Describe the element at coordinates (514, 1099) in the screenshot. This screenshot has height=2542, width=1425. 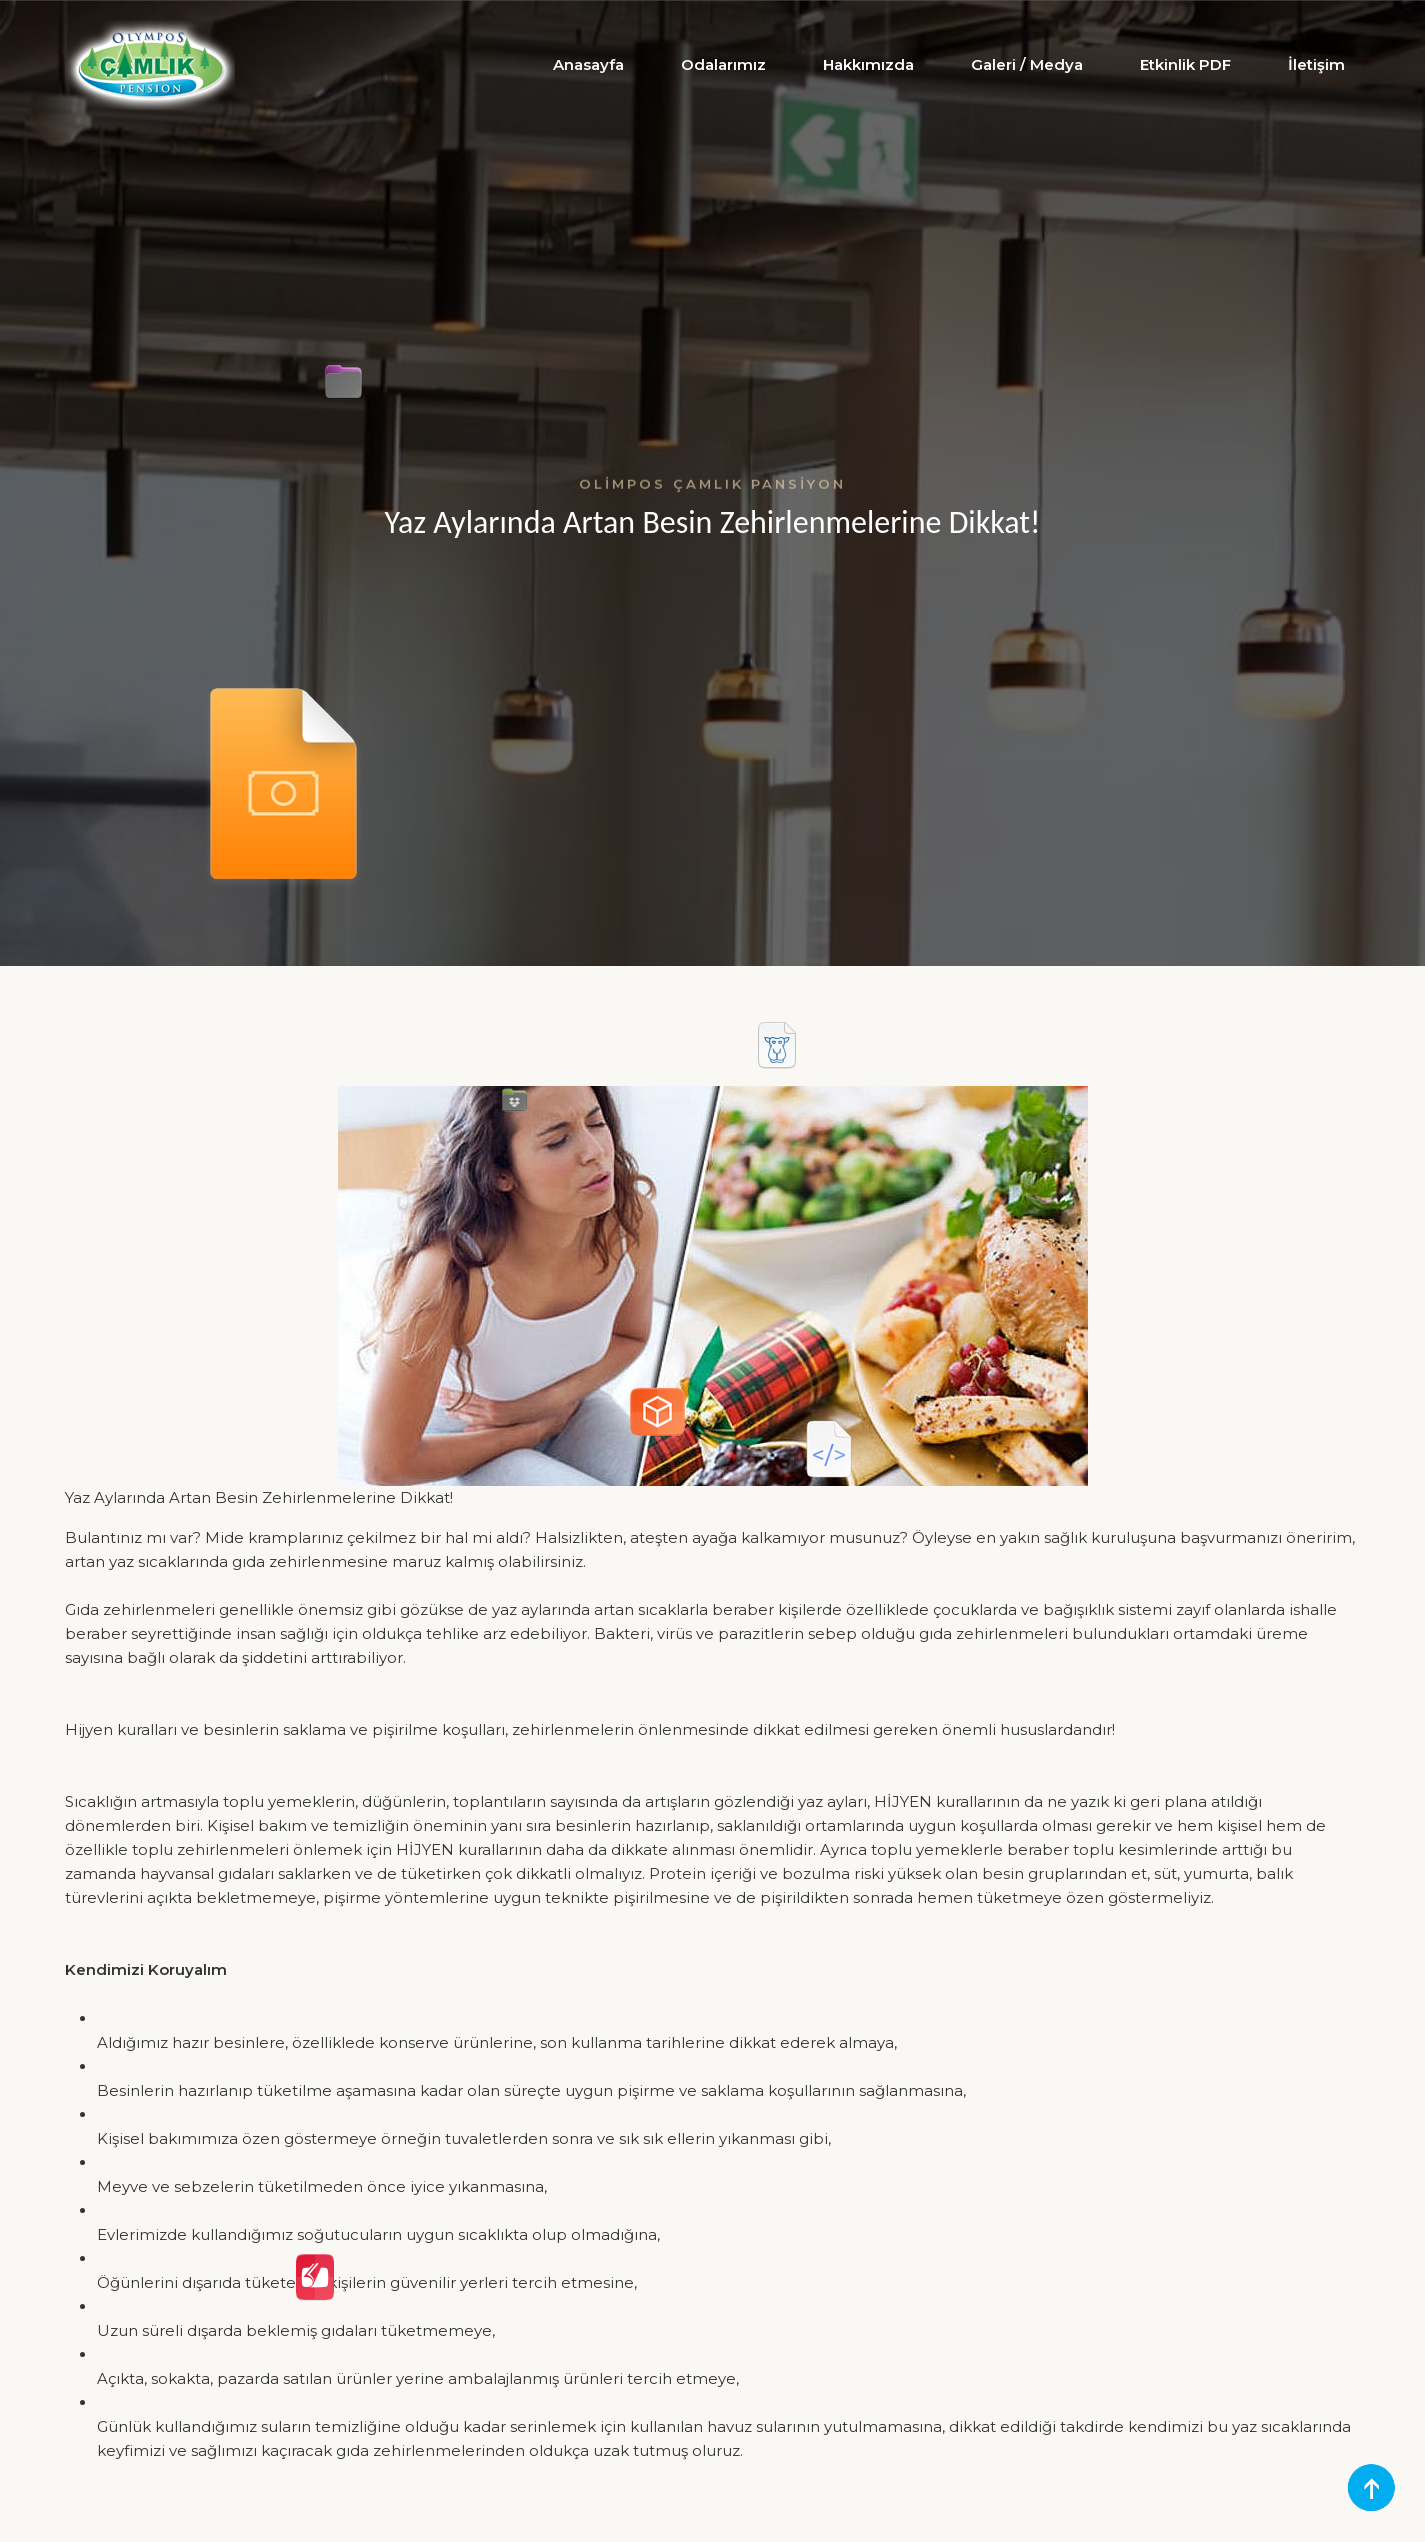
I see `open your dropbox folder` at that location.